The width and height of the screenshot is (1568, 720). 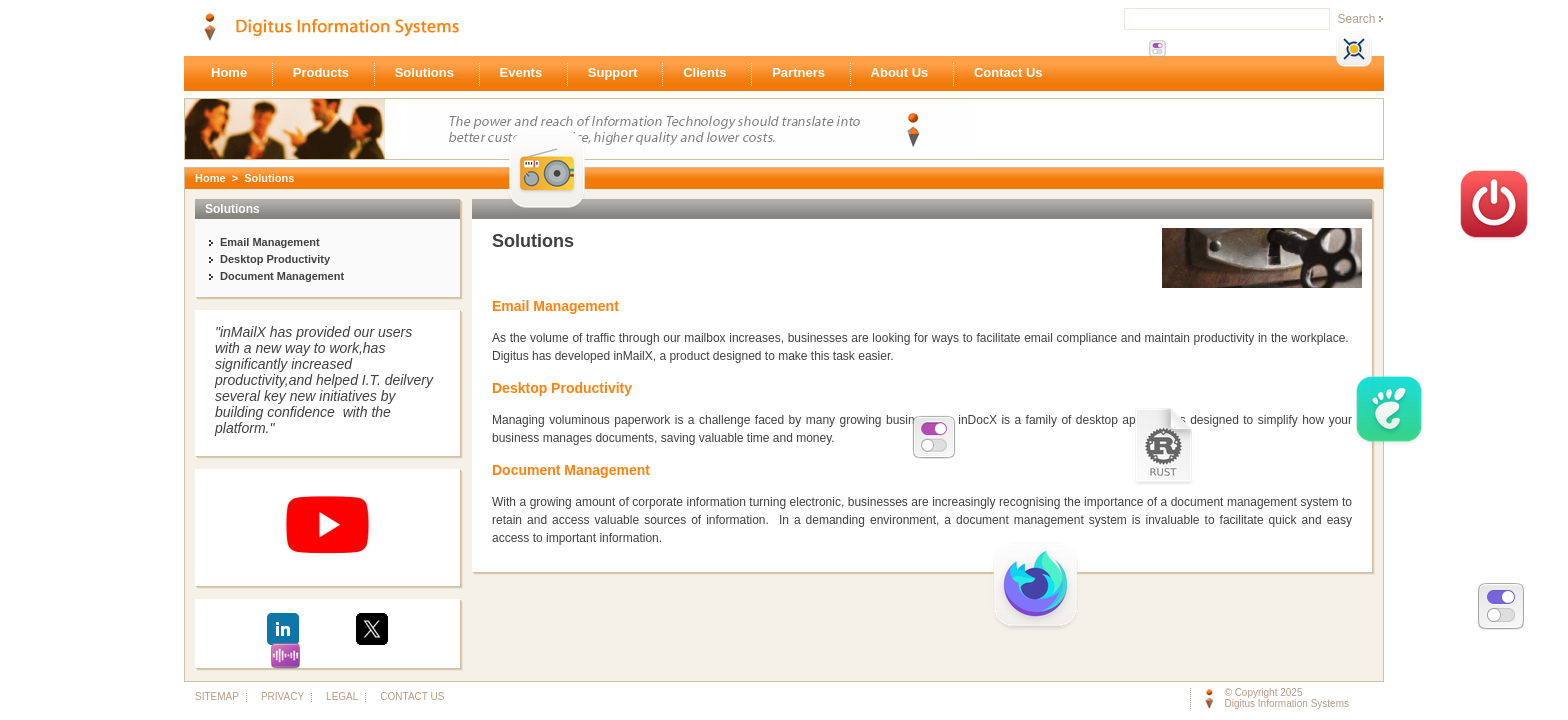 What do you see at coordinates (1035, 584) in the screenshot?
I see `open firefox nightly browser` at bounding box center [1035, 584].